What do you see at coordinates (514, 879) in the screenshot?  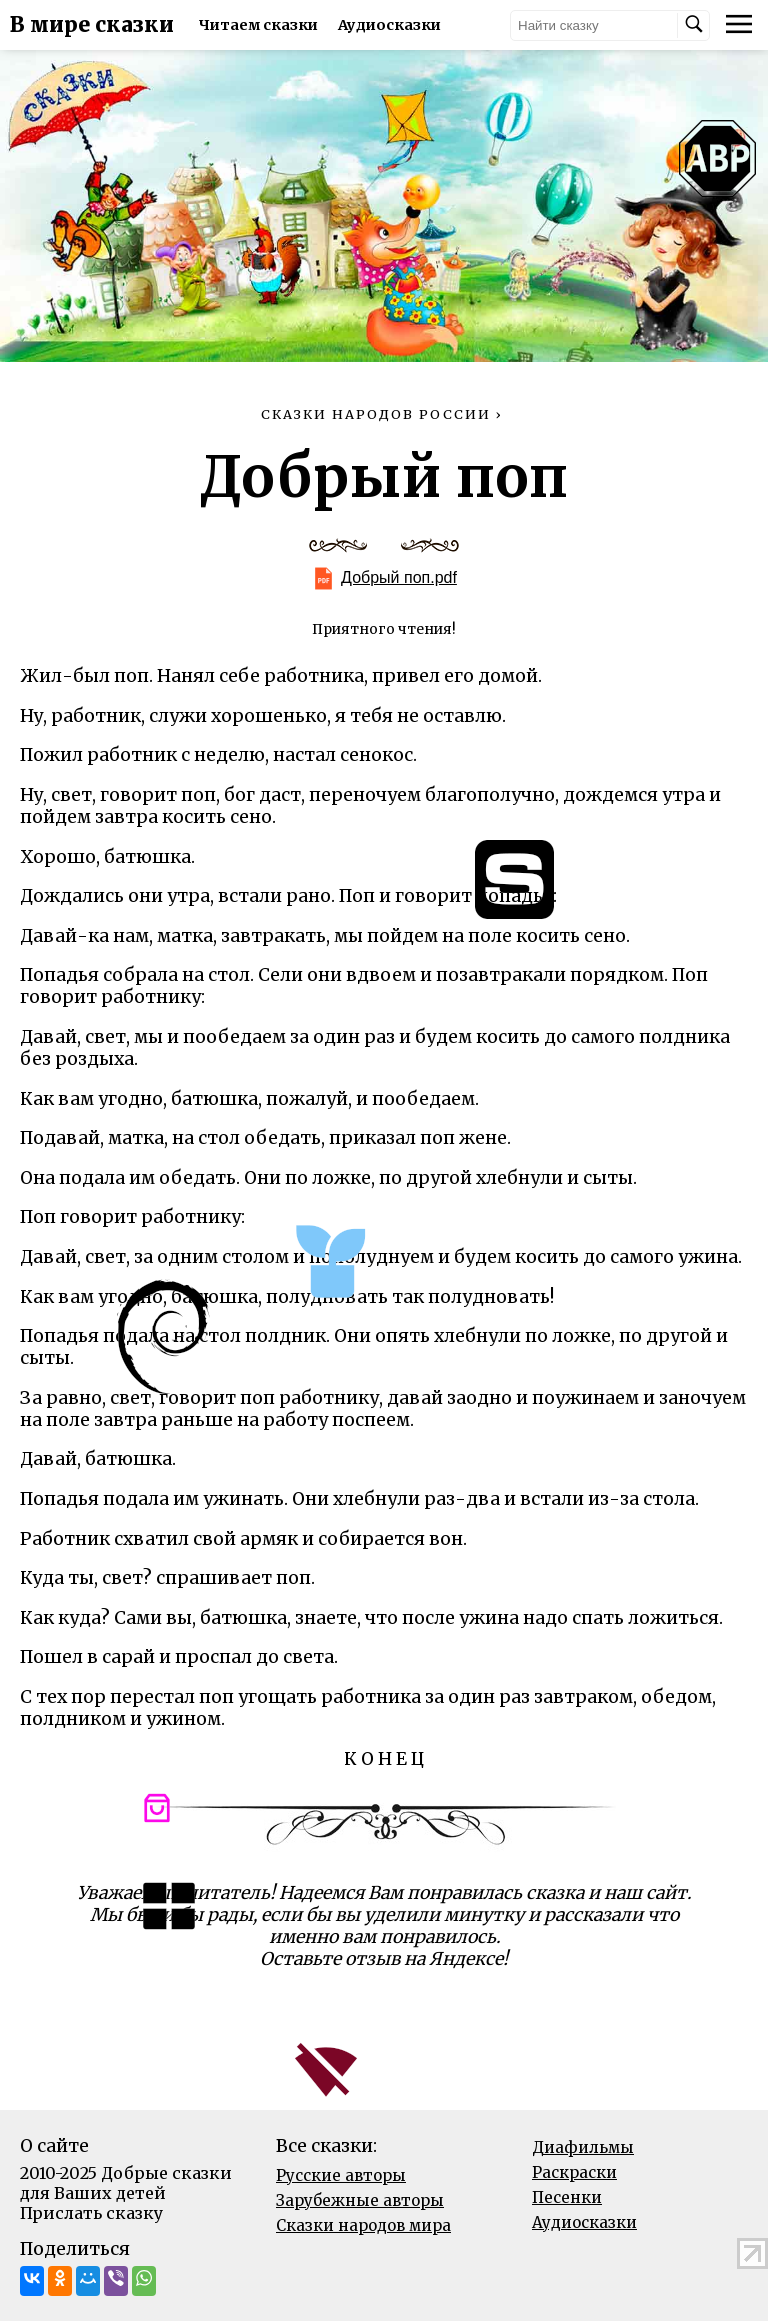 I see `open the Simkl app` at bounding box center [514, 879].